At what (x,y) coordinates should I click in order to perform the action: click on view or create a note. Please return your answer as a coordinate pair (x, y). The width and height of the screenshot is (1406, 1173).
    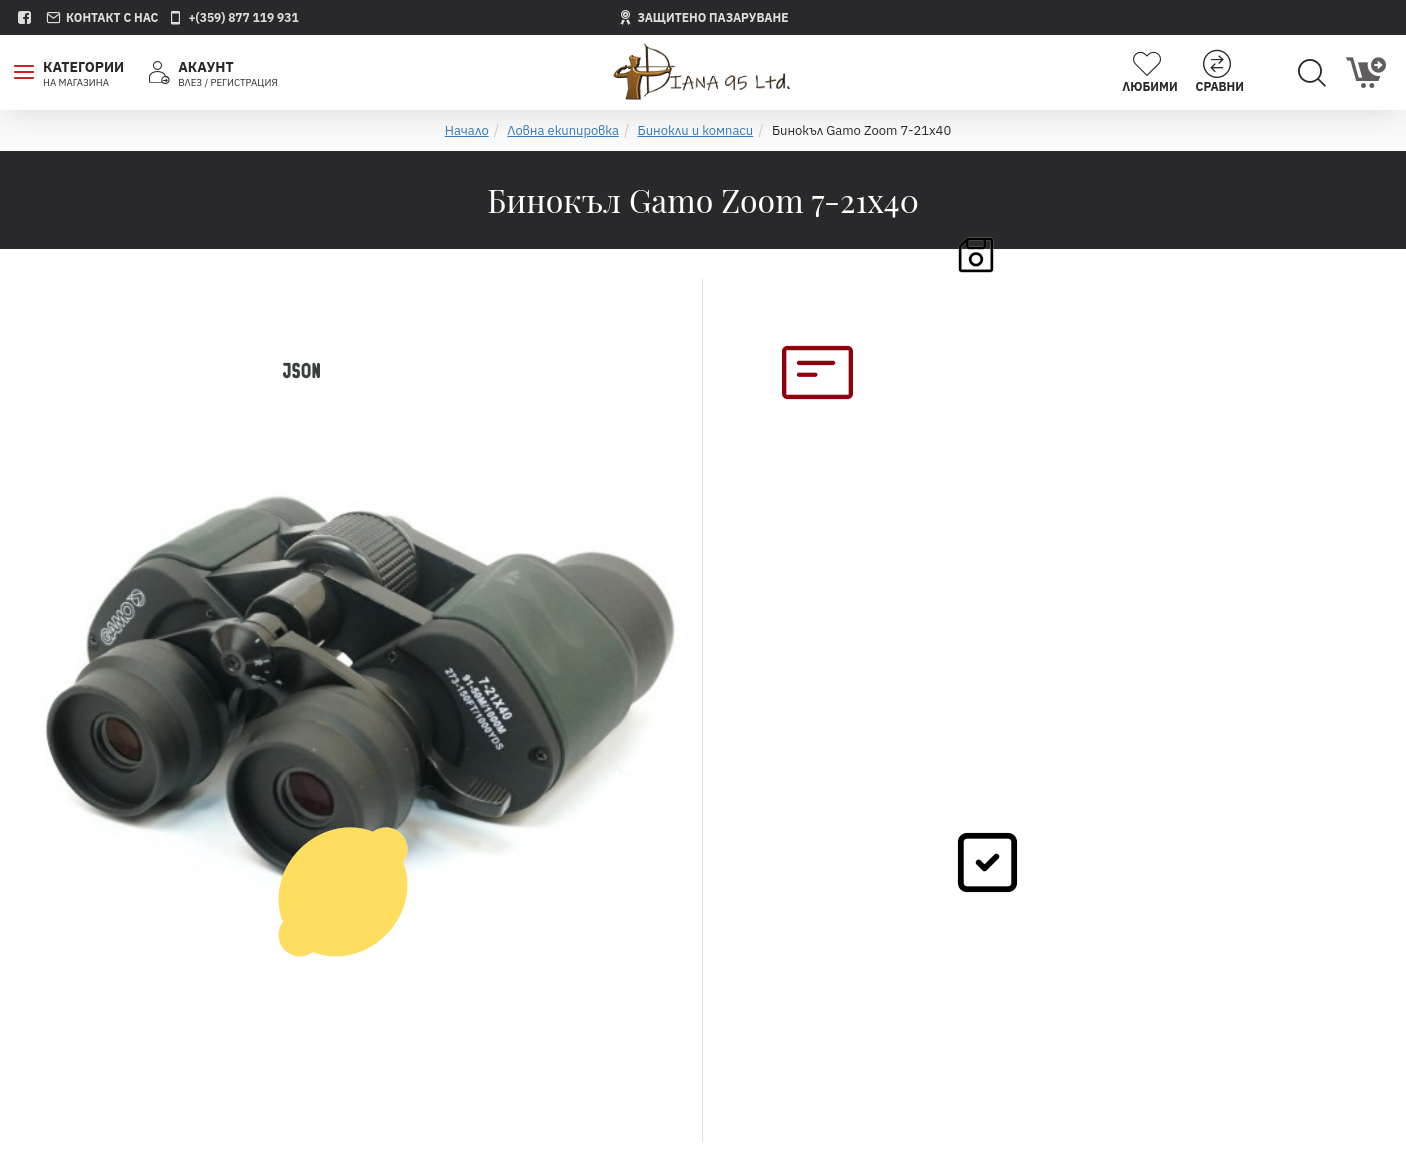
    Looking at the image, I should click on (817, 372).